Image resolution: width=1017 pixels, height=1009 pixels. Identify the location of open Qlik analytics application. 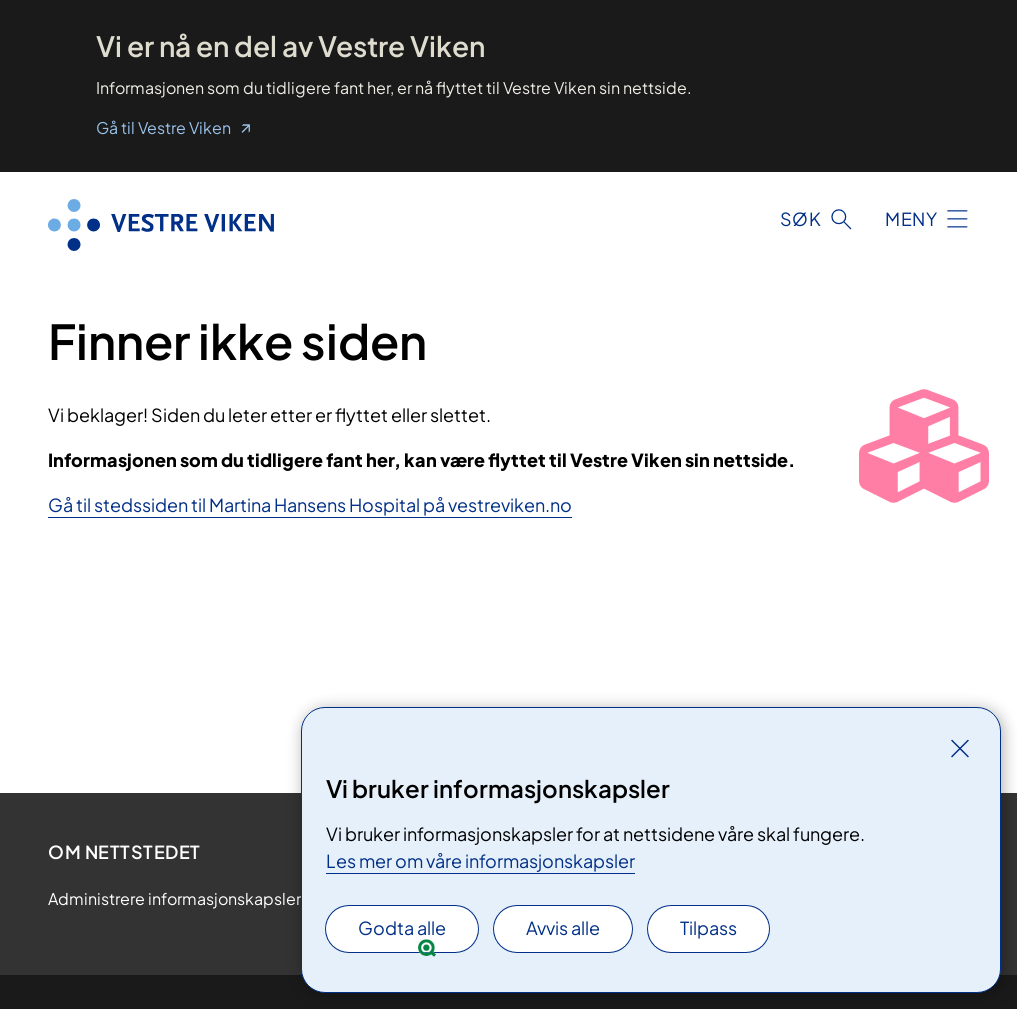
(427, 948).